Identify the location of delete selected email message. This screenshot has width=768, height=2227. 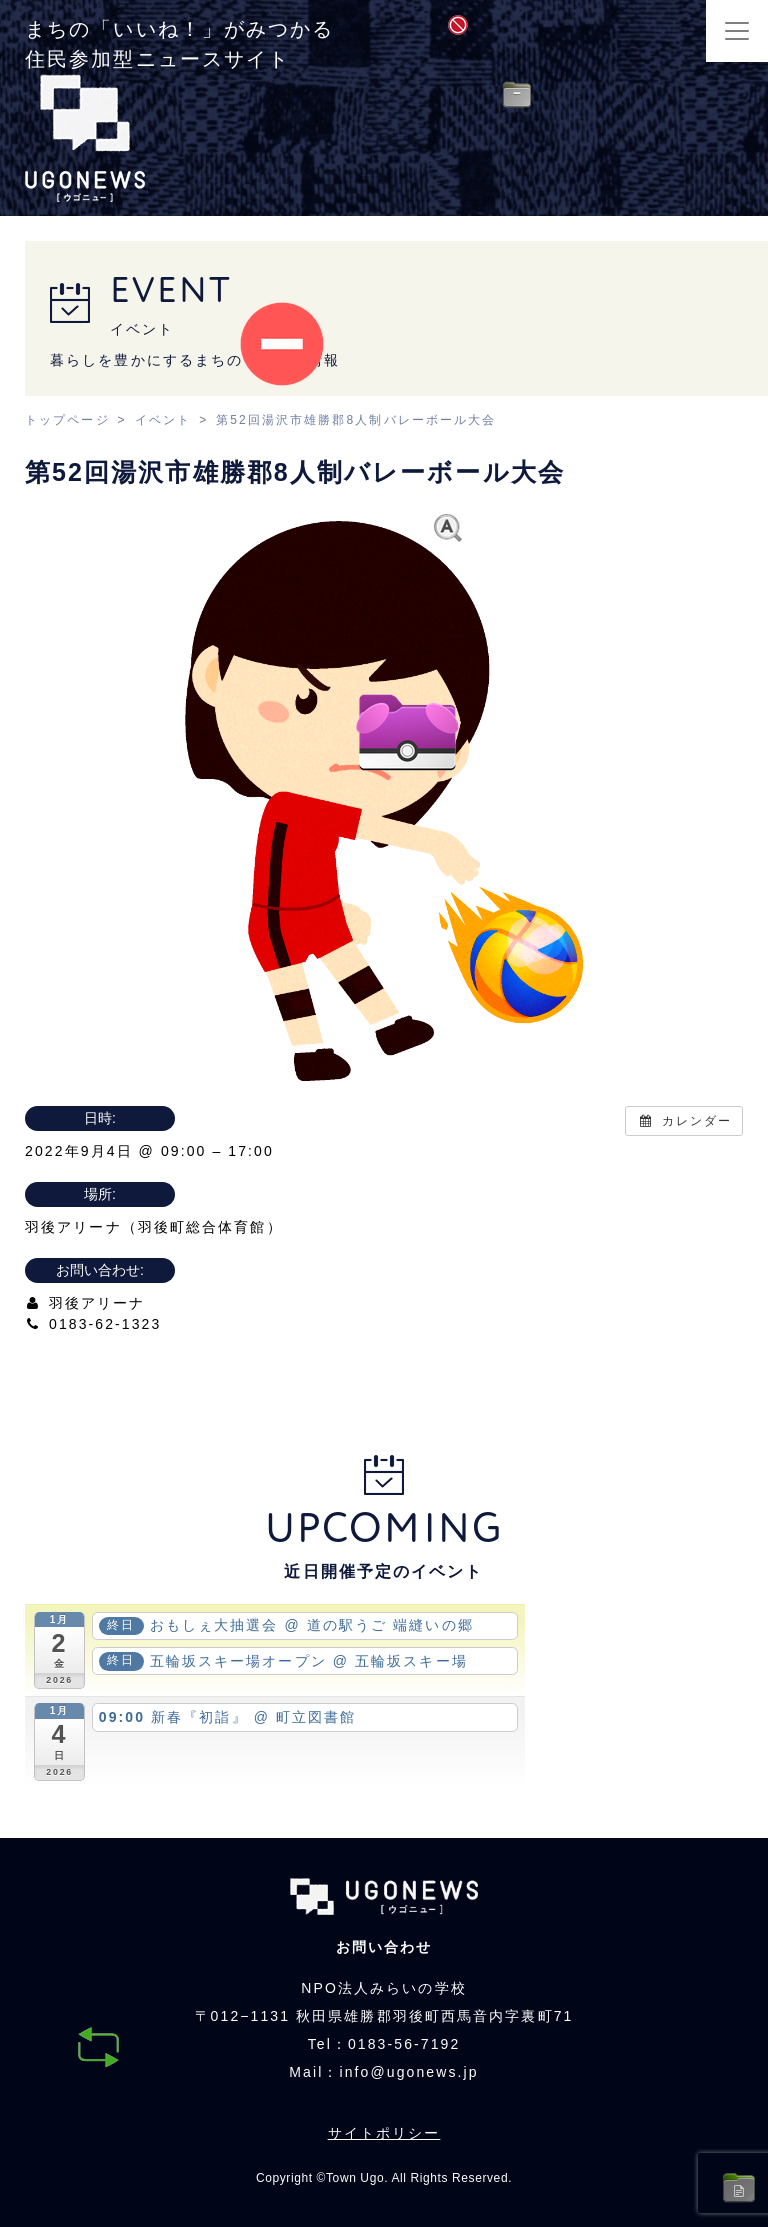
(458, 25).